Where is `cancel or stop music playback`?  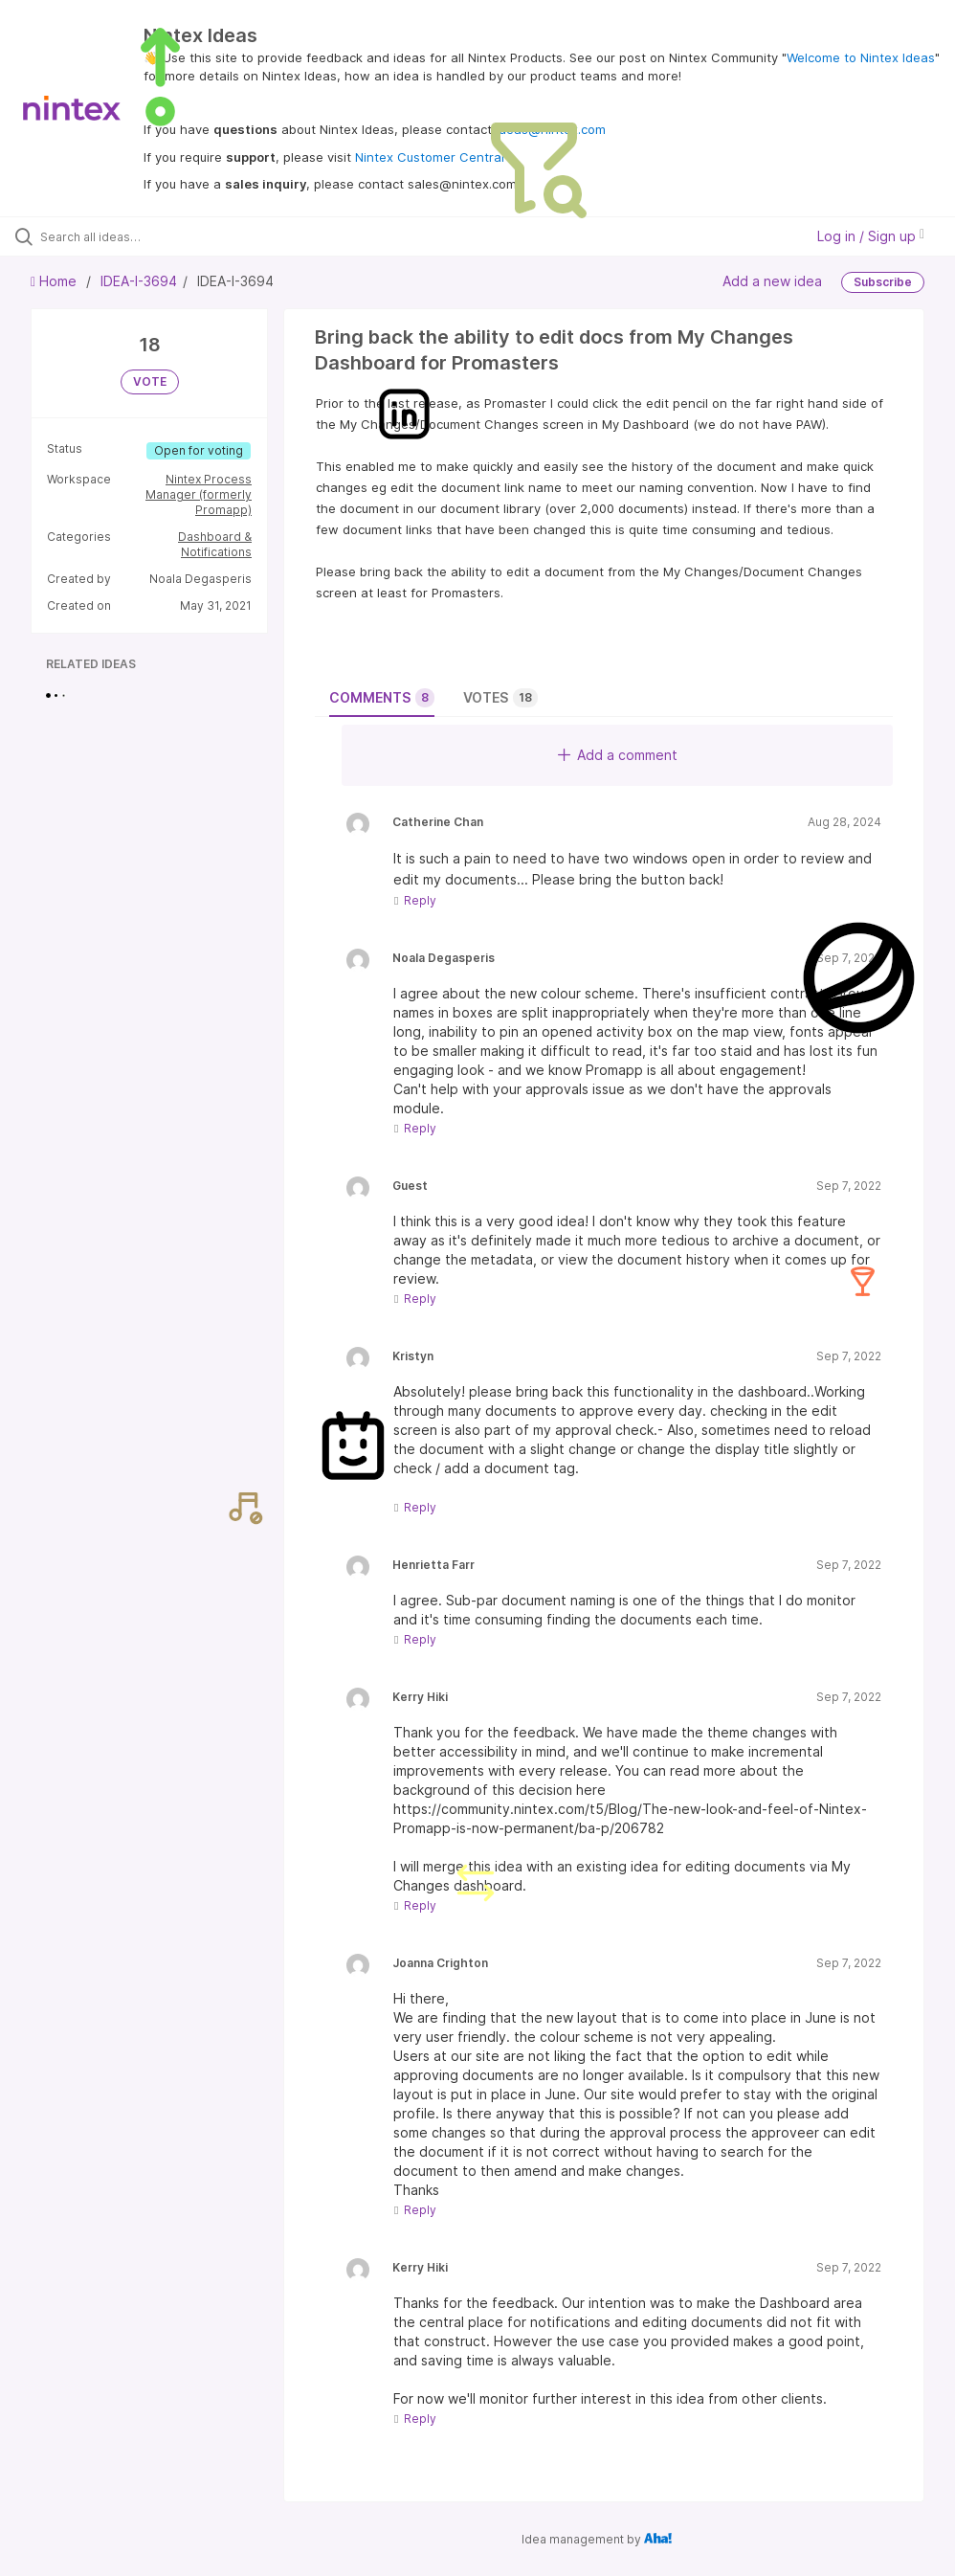
cancel or stop music playback is located at coordinates (245, 1507).